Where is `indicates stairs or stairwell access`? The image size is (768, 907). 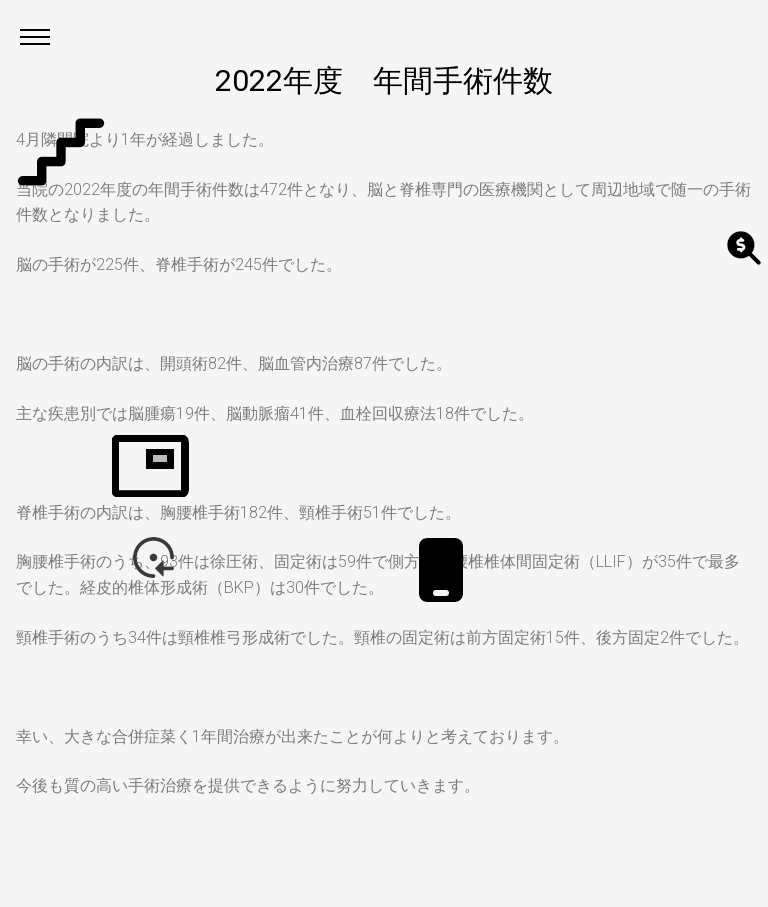 indicates stairs or stairwell access is located at coordinates (61, 152).